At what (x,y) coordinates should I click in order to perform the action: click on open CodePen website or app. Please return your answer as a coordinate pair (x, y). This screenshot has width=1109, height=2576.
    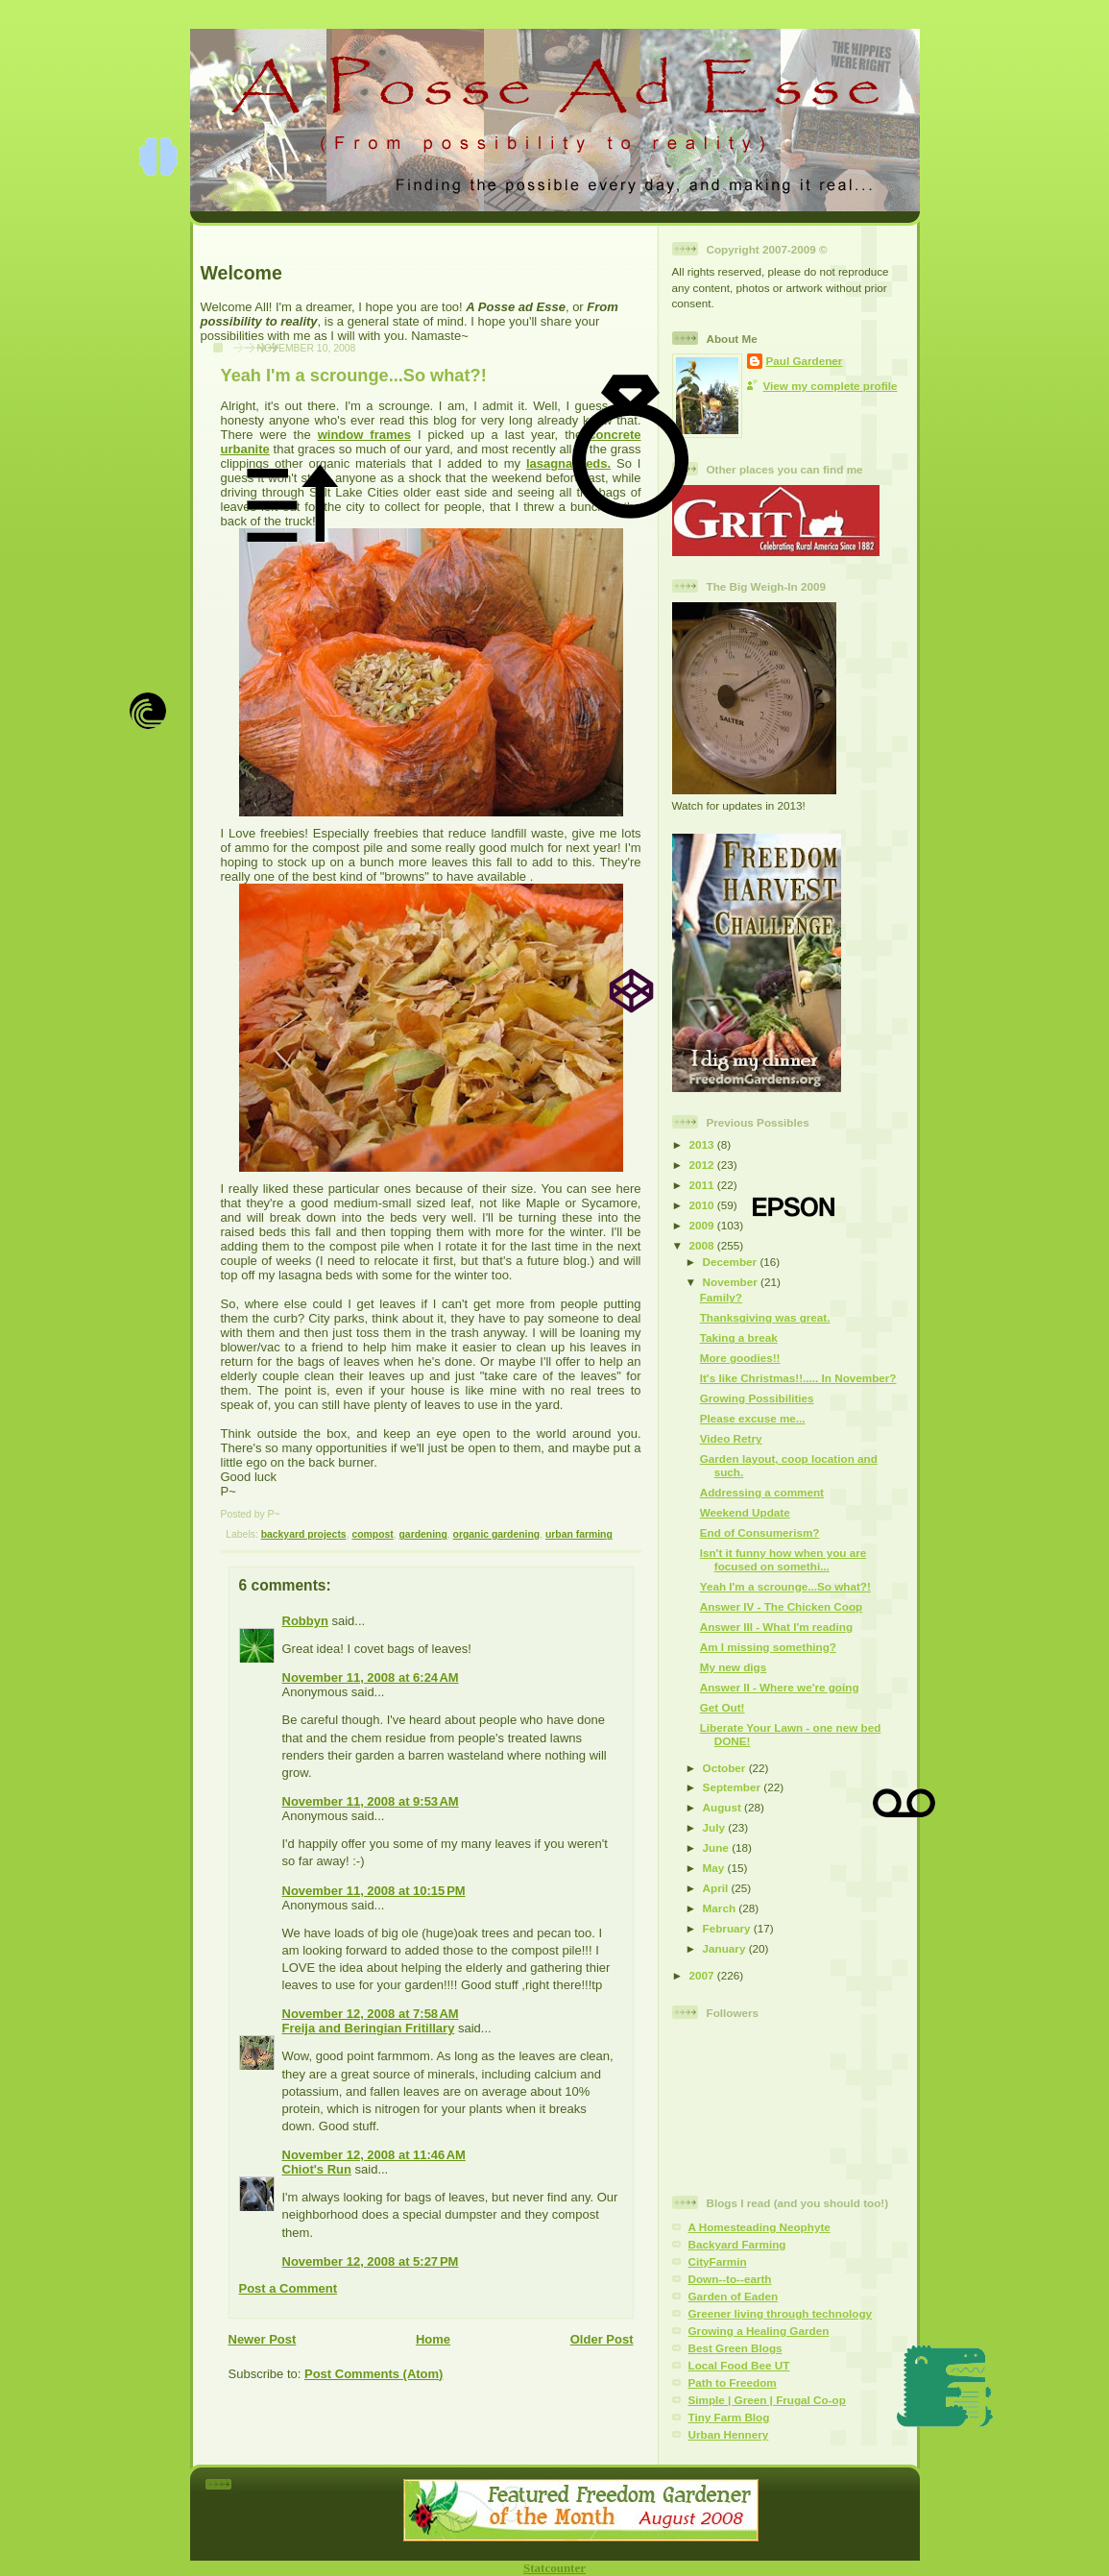
    Looking at the image, I should click on (631, 990).